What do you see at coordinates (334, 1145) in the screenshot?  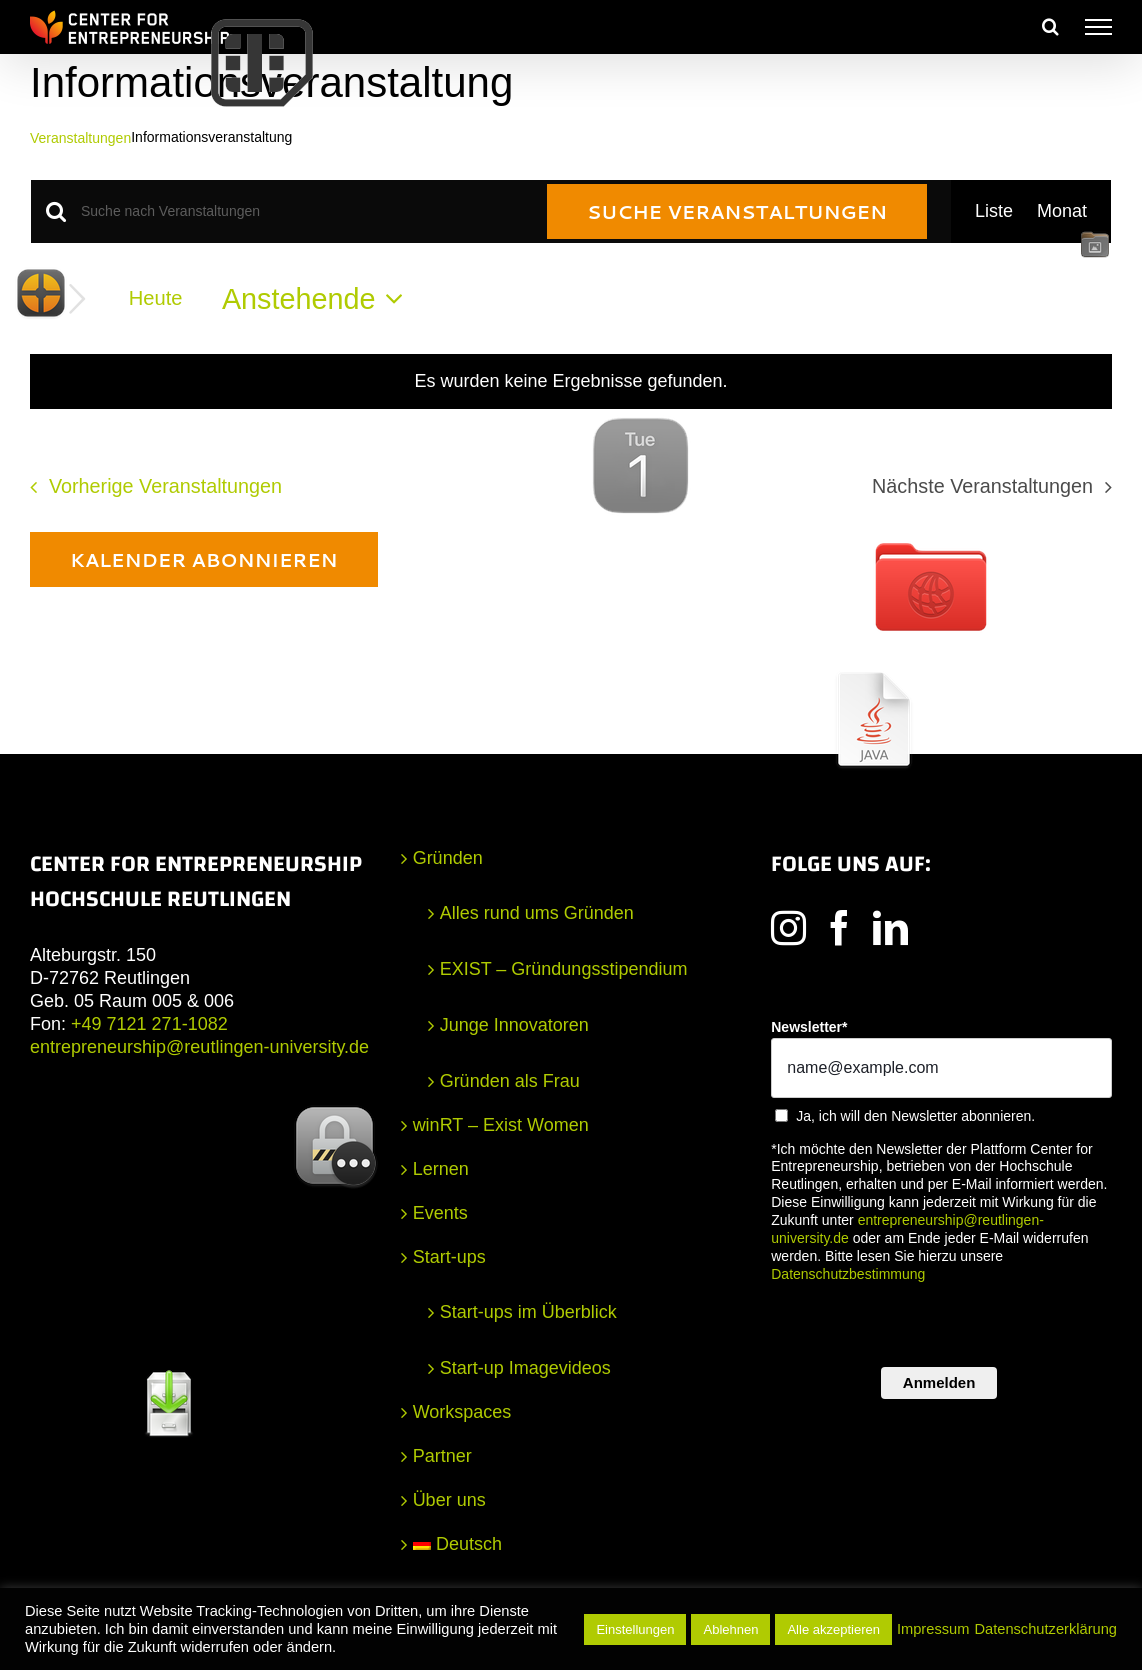 I see `open cipher password manager app` at bounding box center [334, 1145].